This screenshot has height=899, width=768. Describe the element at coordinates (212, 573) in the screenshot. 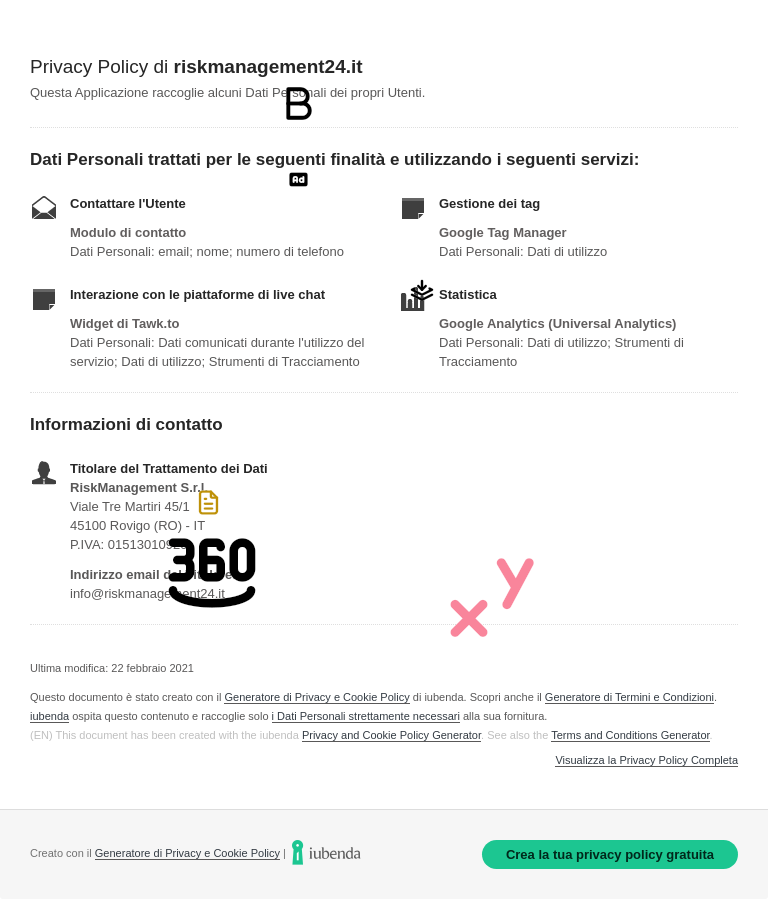

I see `view 360-degree panoramic content` at that location.